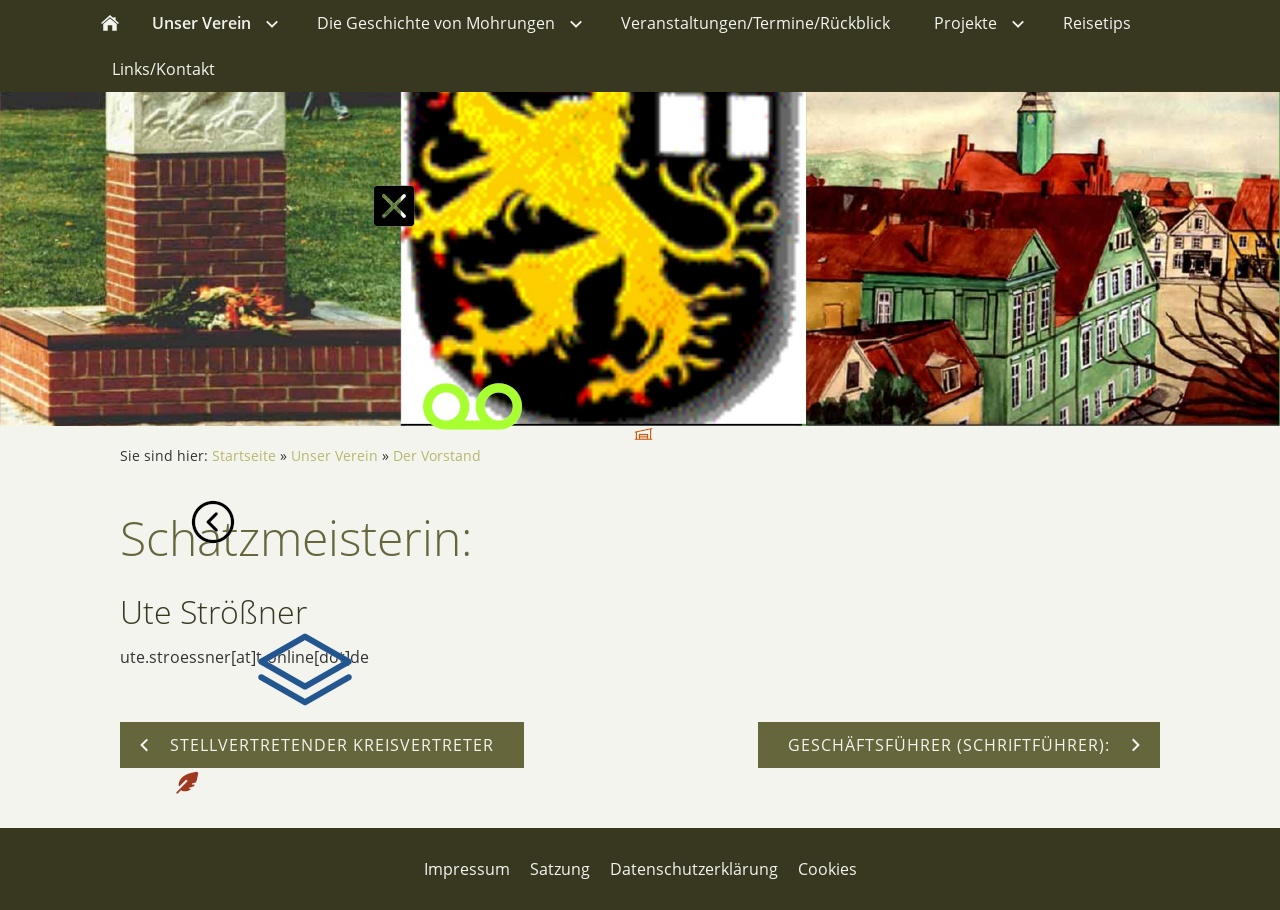 The width and height of the screenshot is (1280, 910). What do you see at coordinates (394, 206) in the screenshot?
I see `close or dismiss a window` at bounding box center [394, 206].